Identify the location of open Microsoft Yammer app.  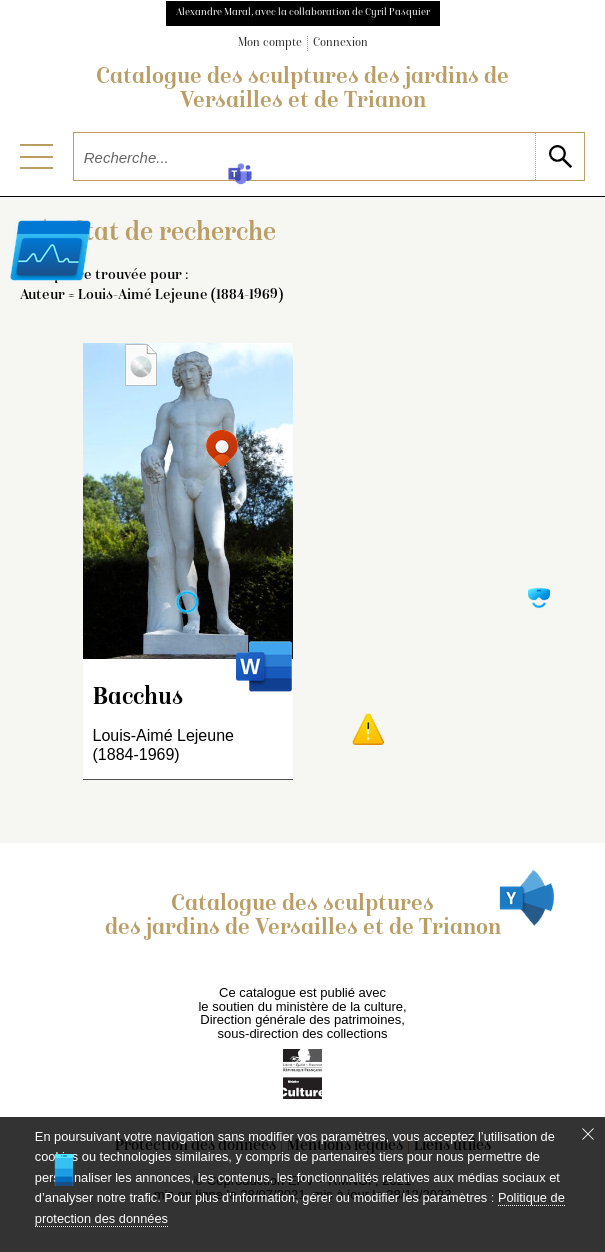
(527, 898).